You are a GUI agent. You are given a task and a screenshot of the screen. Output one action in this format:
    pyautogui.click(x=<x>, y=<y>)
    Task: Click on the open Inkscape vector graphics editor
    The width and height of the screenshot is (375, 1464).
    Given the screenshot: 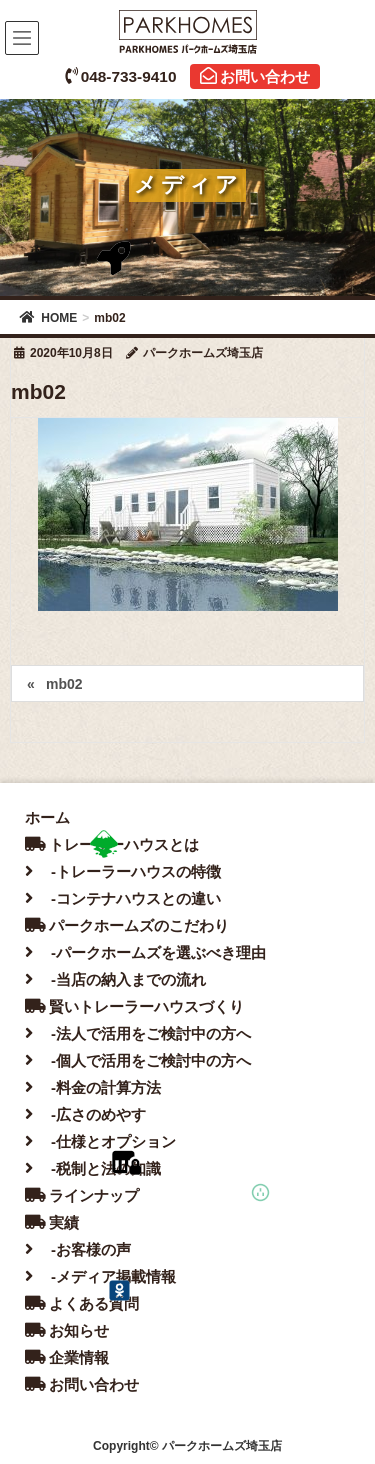 What is the action you would take?
    pyautogui.click(x=104, y=844)
    